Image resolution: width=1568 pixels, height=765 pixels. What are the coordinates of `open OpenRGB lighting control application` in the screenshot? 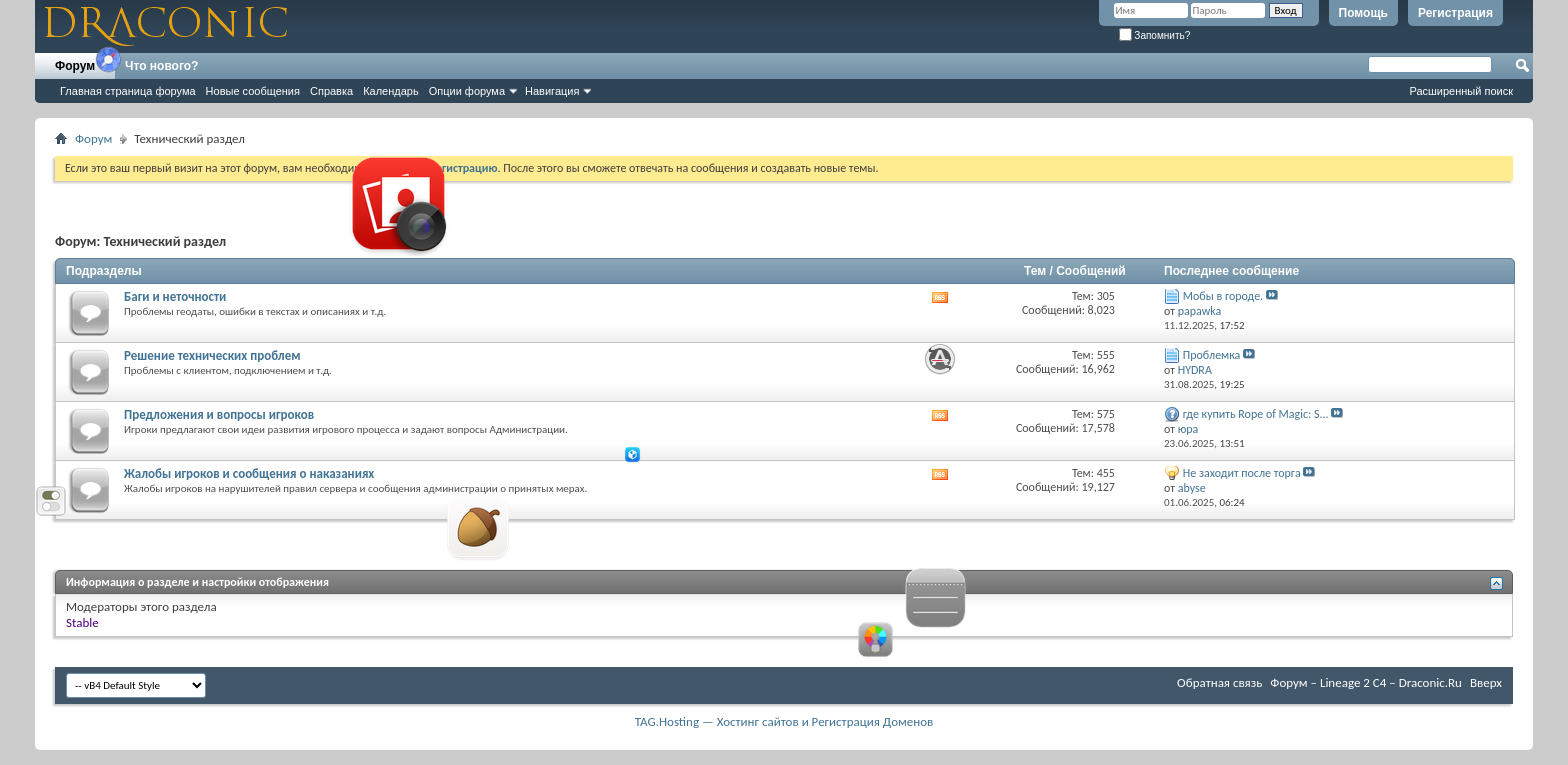 It's located at (875, 639).